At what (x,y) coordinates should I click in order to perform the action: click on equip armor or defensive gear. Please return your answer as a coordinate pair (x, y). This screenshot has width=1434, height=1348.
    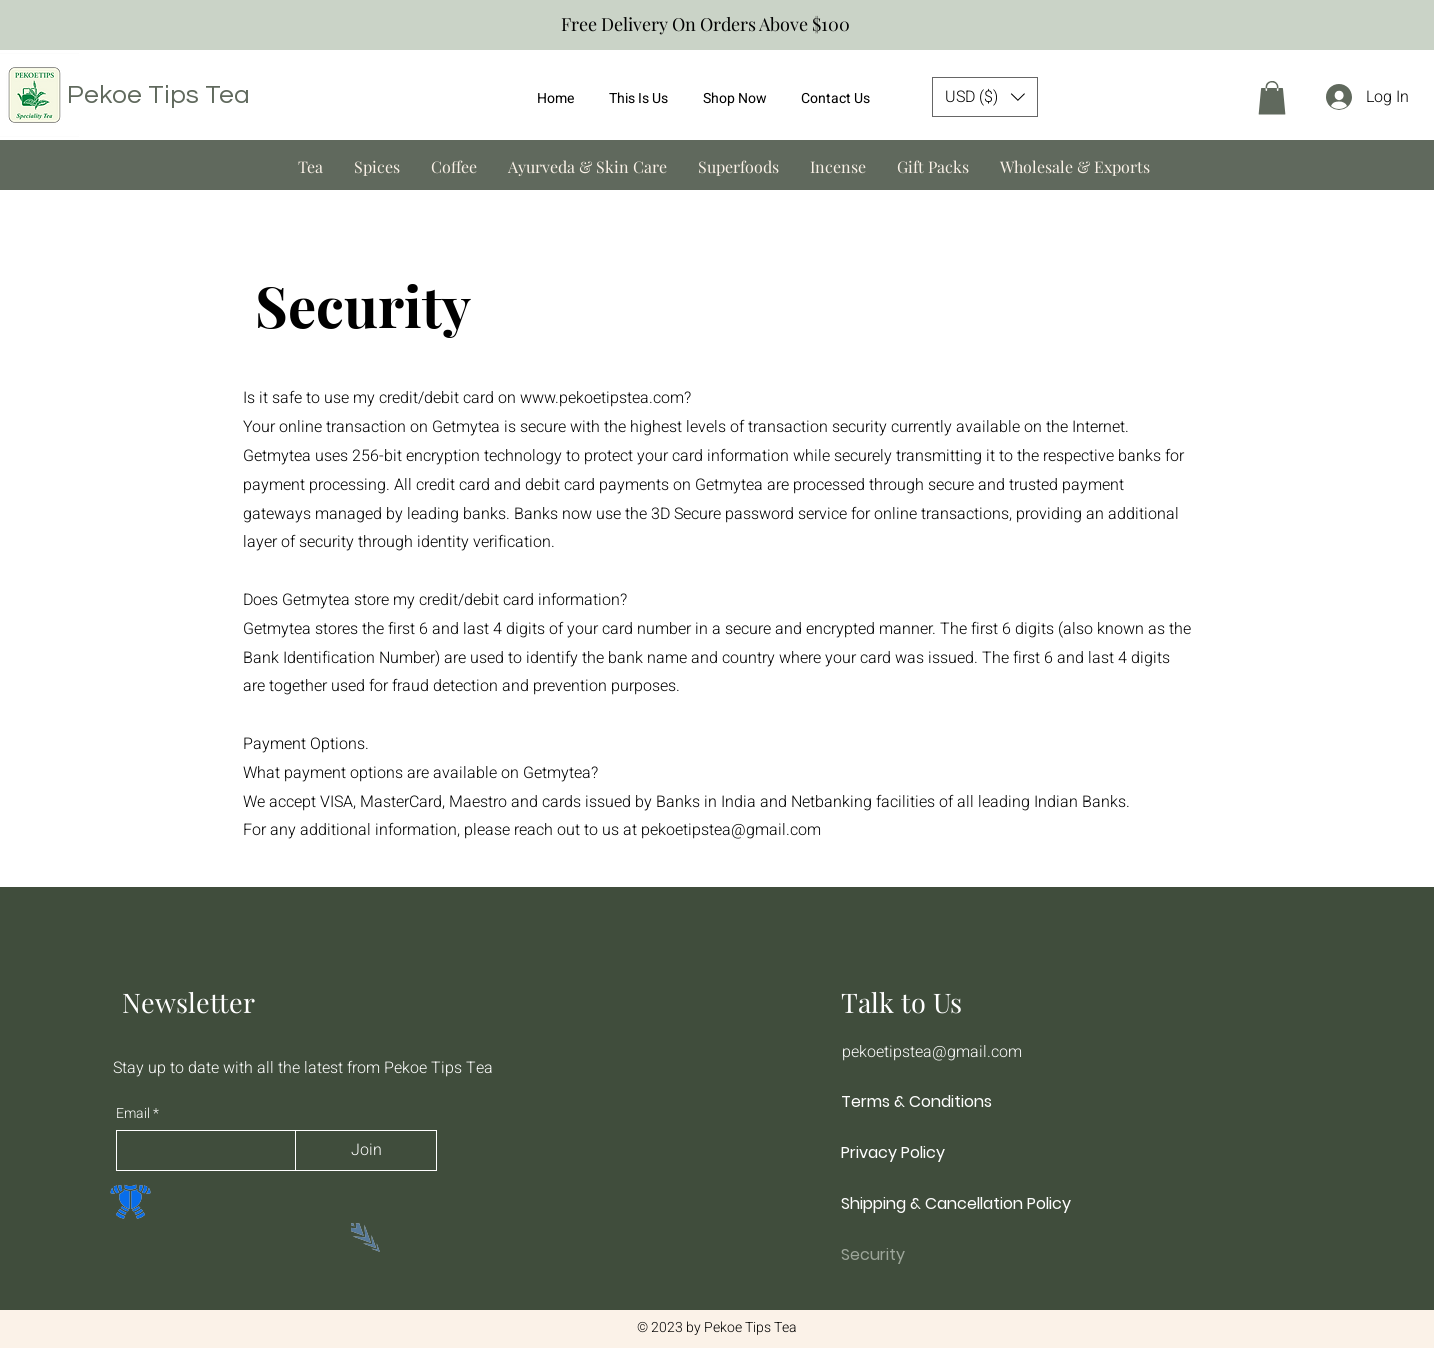
    Looking at the image, I should click on (130, 1200).